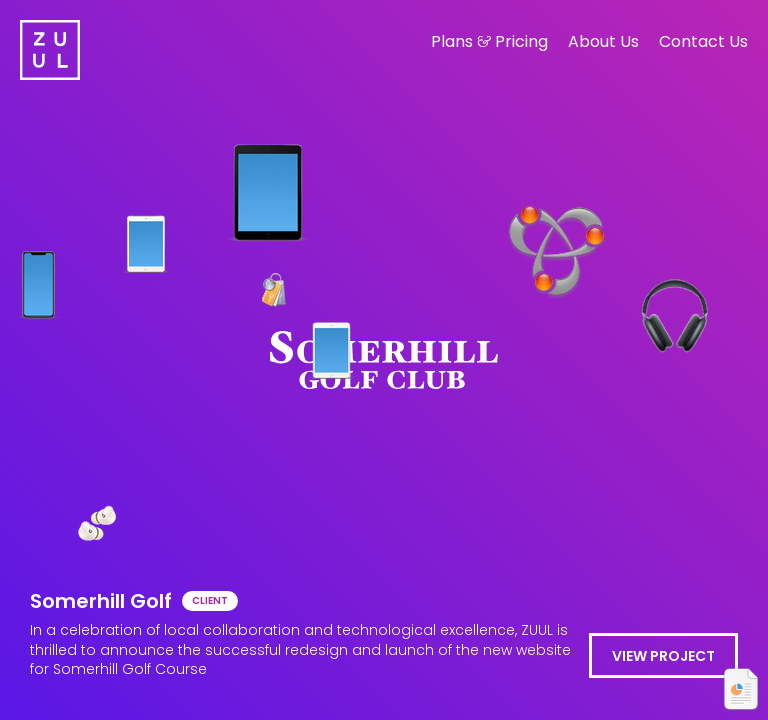 The width and height of the screenshot is (768, 720). I want to click on access bonjour network discovery settings, so click(556, 251).